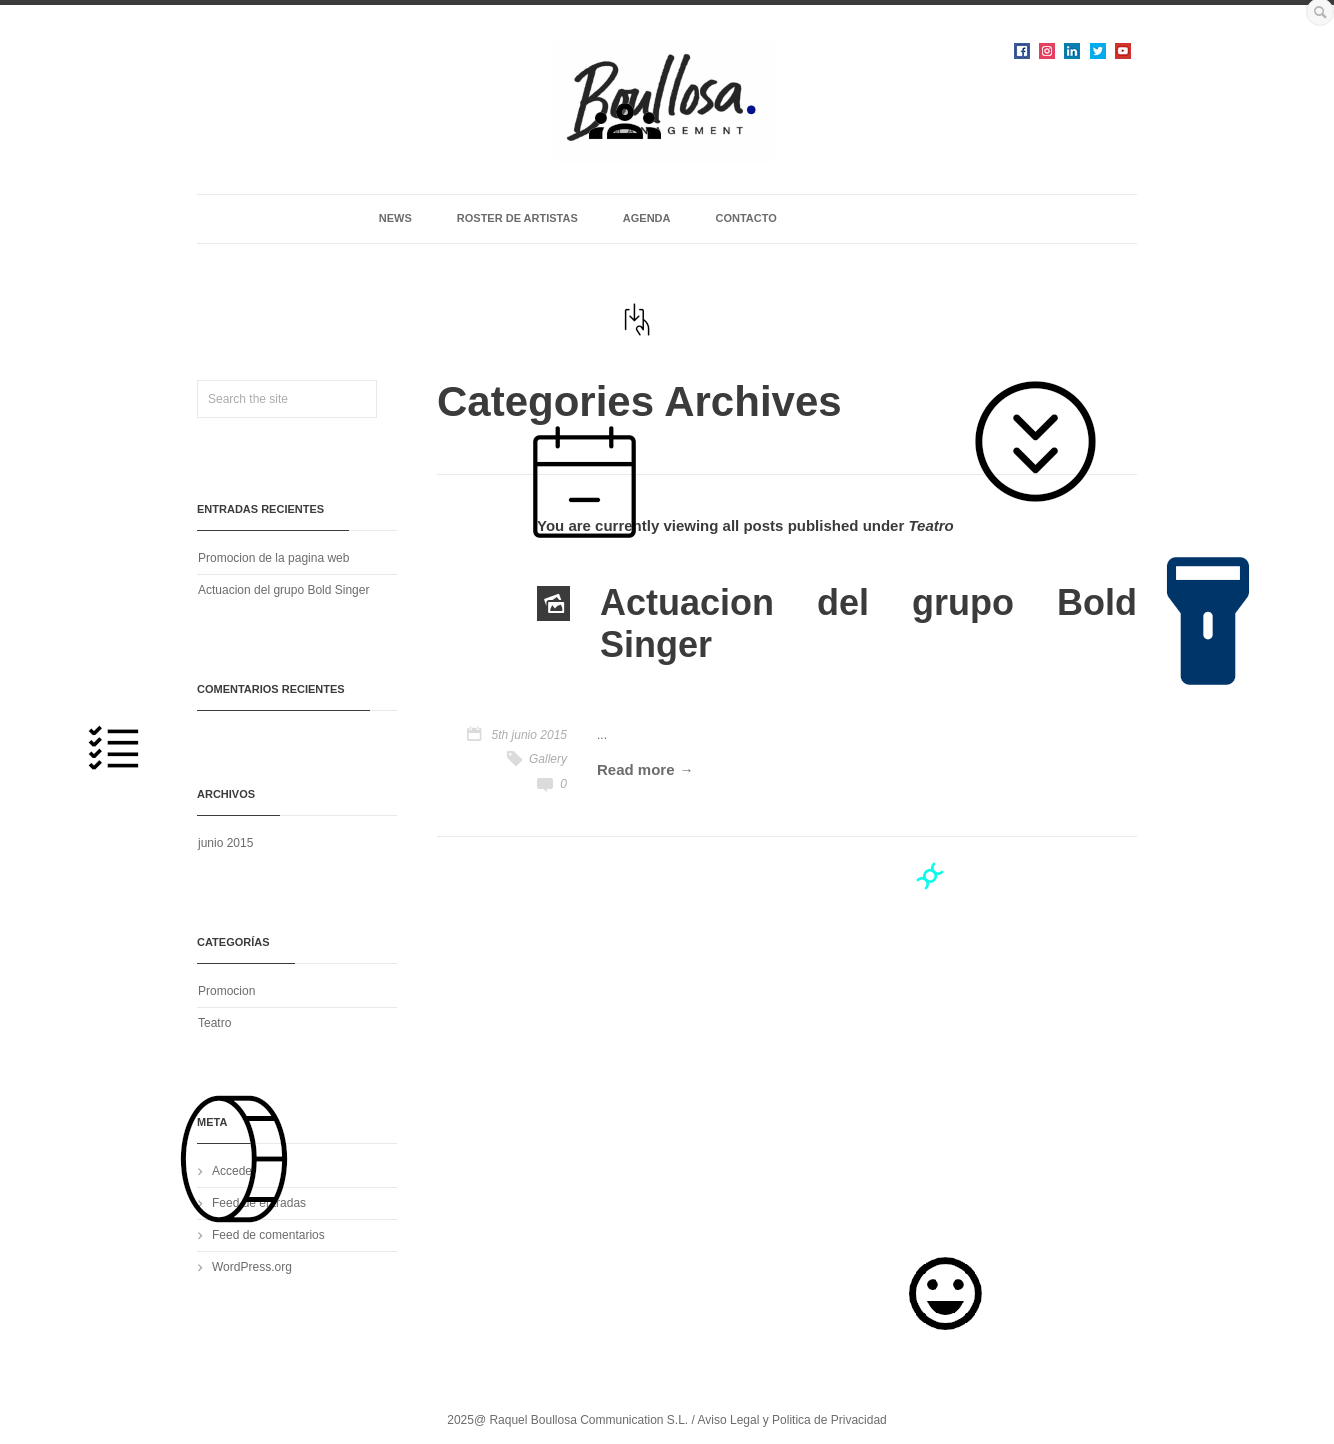 The width and height of the screenshot is (1334, 1444). What do you see at coordinates (945, 1293) in the screenshot?
I see `add an emoji or reaction` at bounding box center [945, 1293].